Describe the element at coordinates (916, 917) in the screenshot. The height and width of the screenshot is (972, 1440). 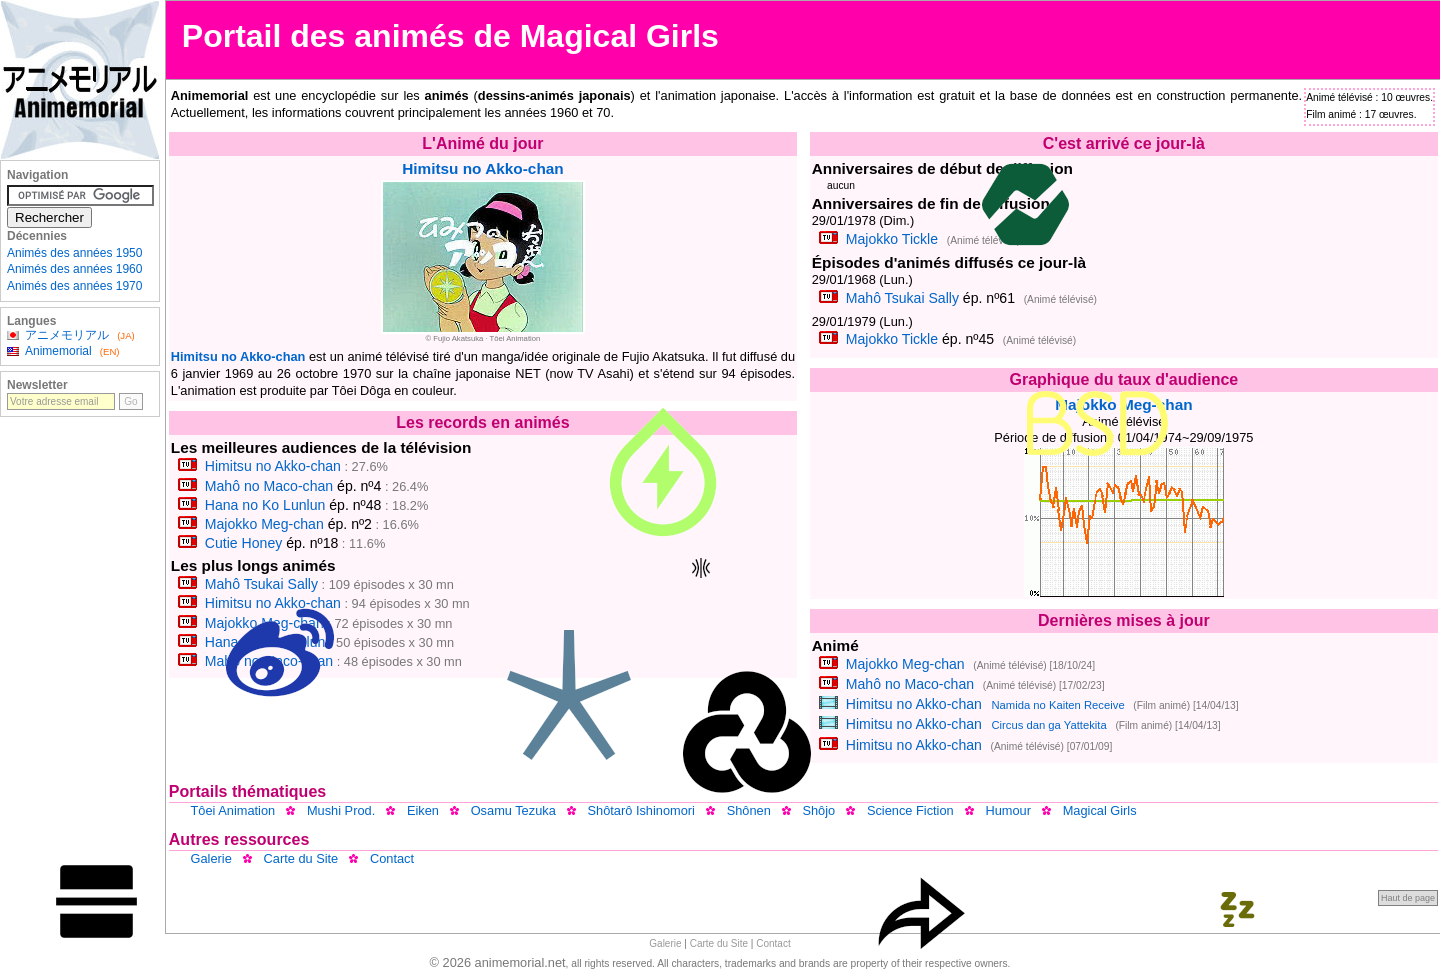
I see `share content with others` at that location.